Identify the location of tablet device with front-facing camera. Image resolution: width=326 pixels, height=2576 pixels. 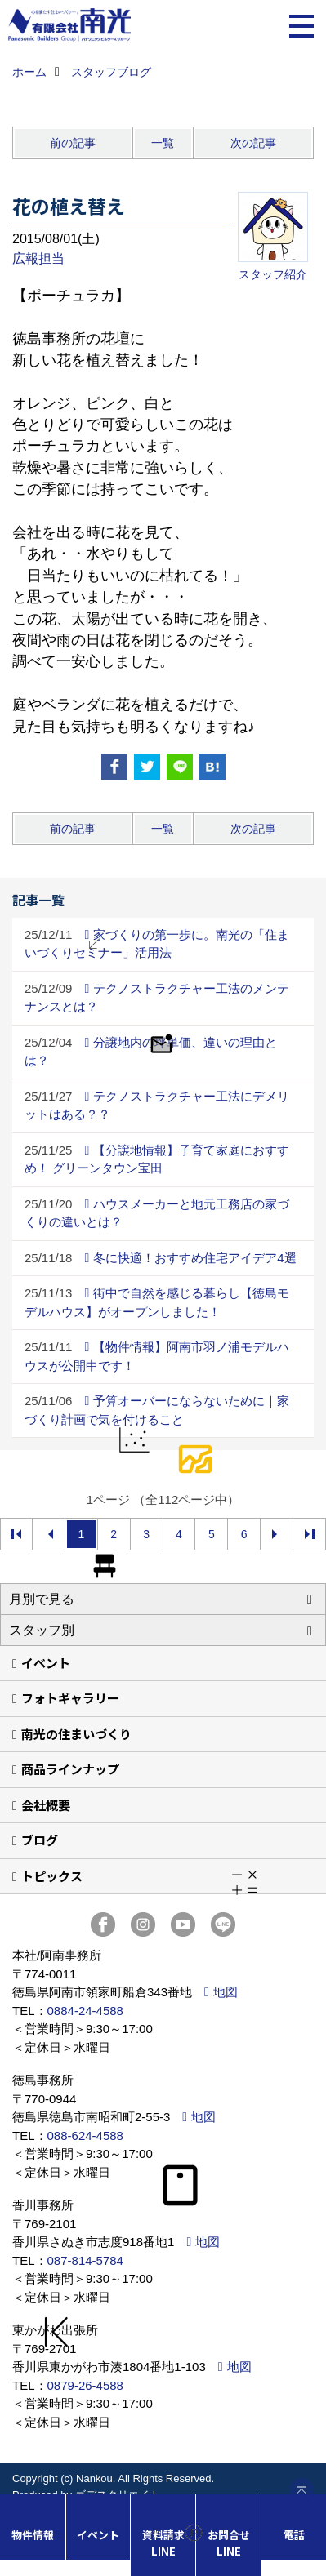
(180, 2185).